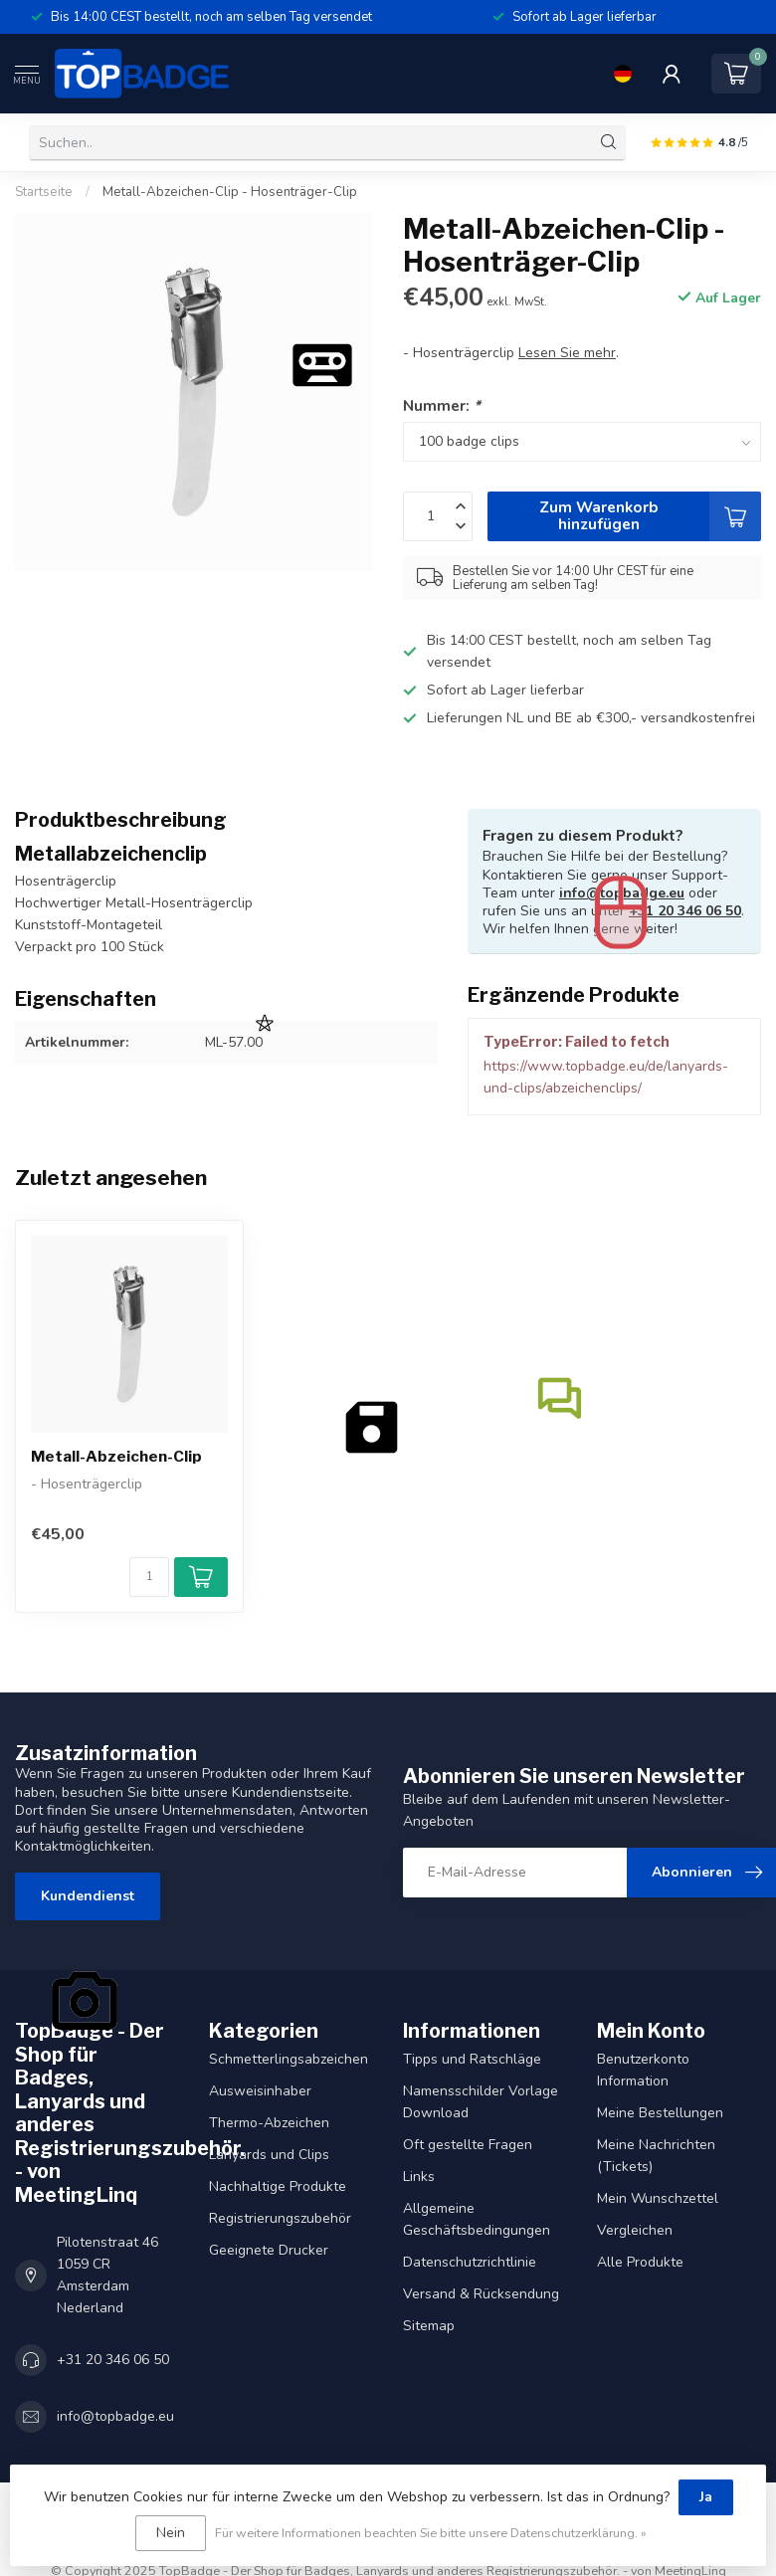 This screenshot has height=2576, width=776. I want to click on mouse input device indicator, so click(621, 912).